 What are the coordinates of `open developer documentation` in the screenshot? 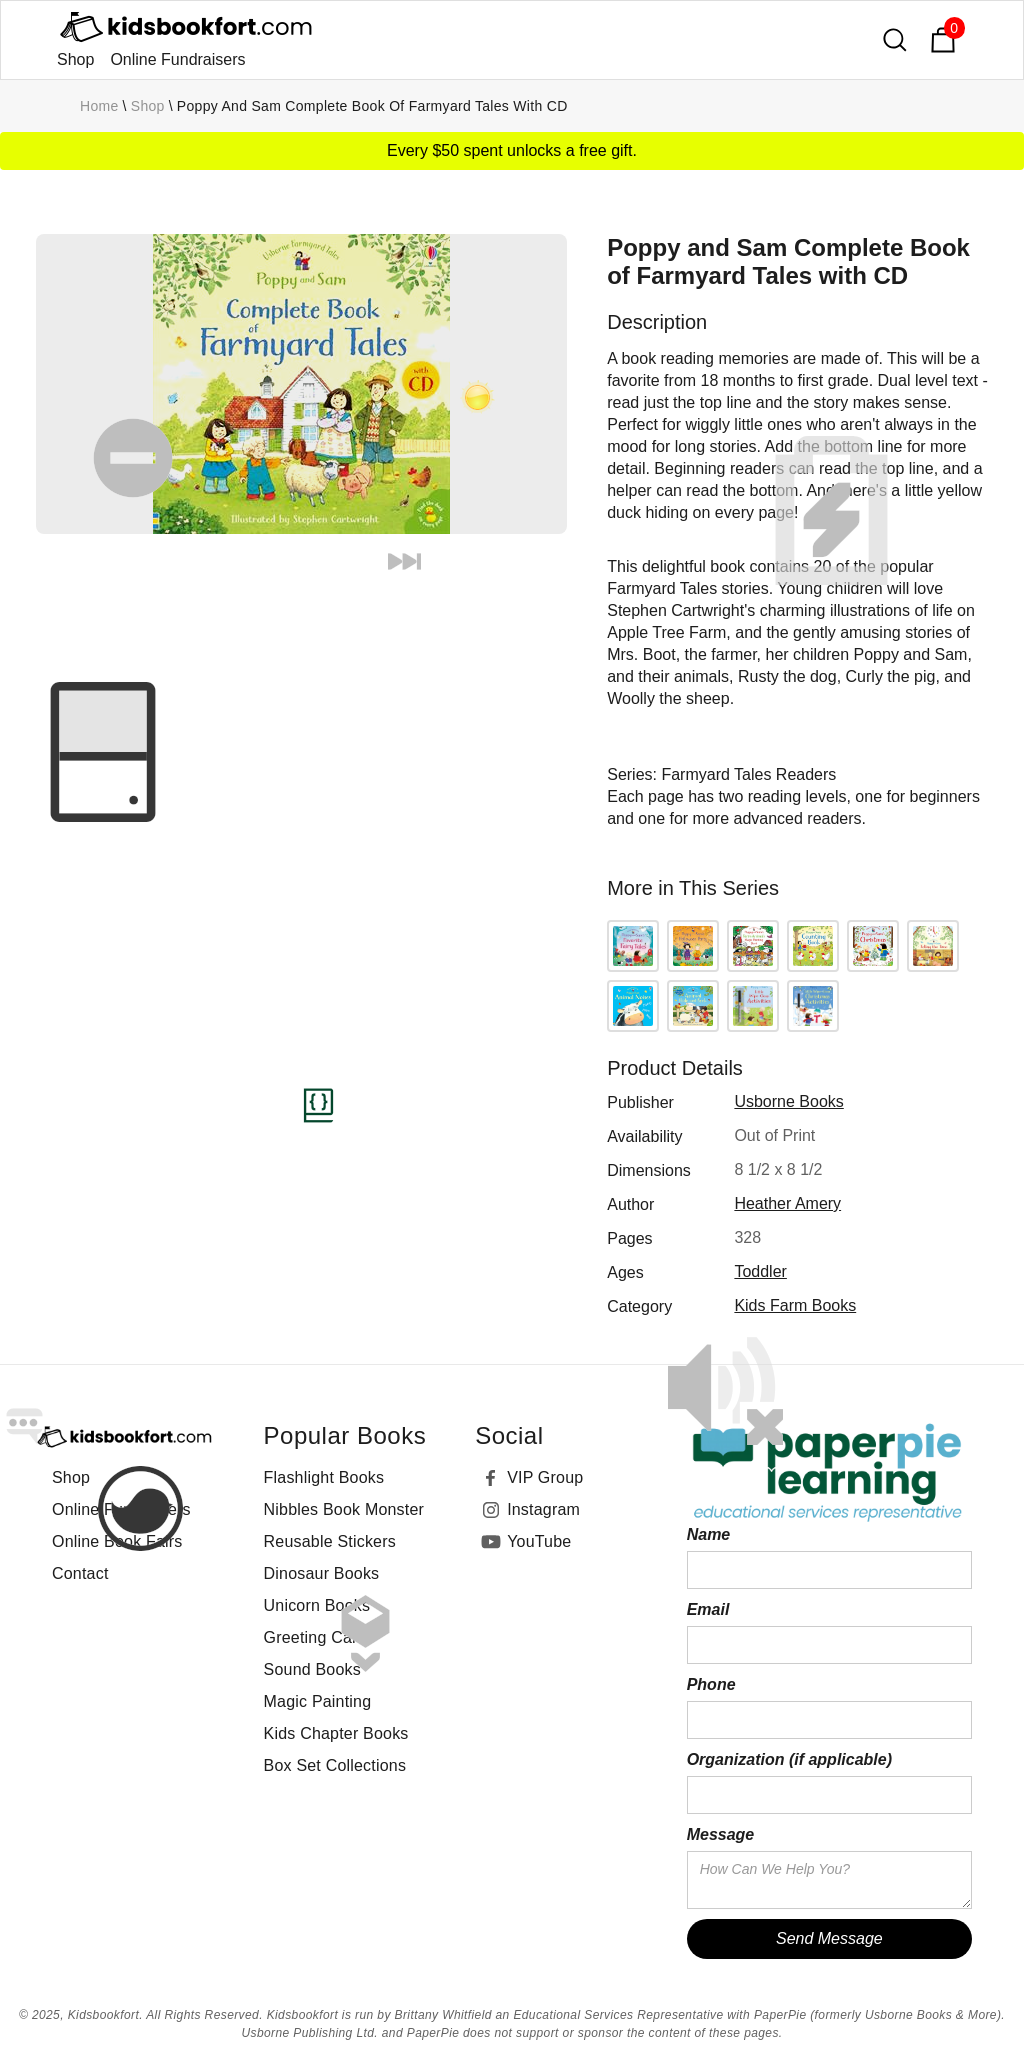 It's located at (318, 1105).